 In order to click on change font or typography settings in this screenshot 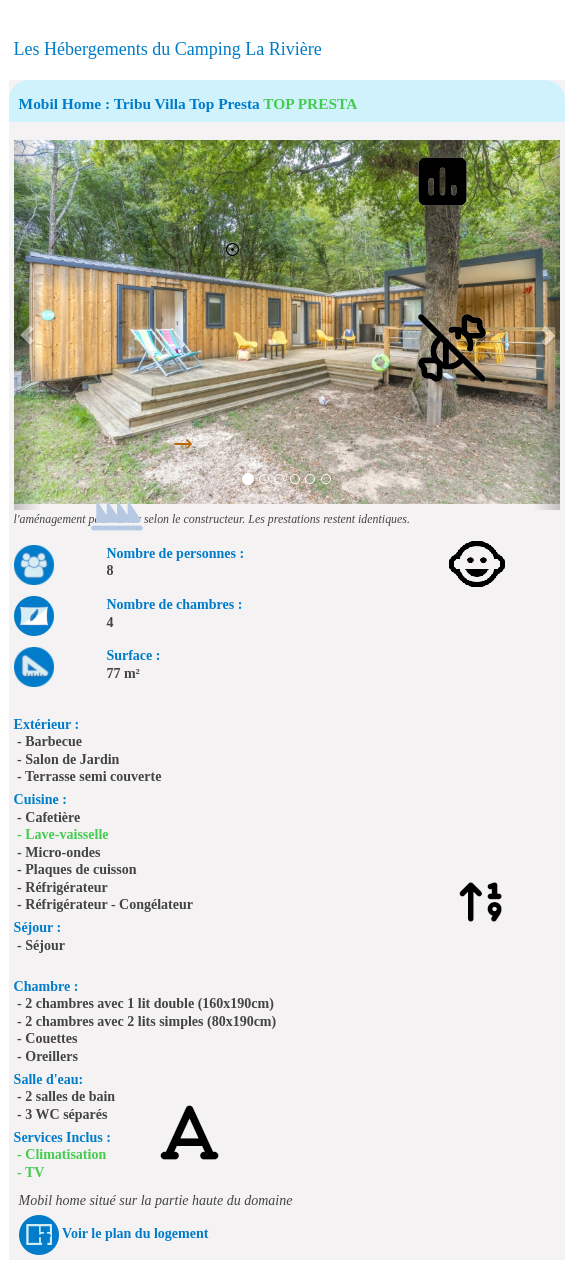, I will do `click(189, 1132)`.